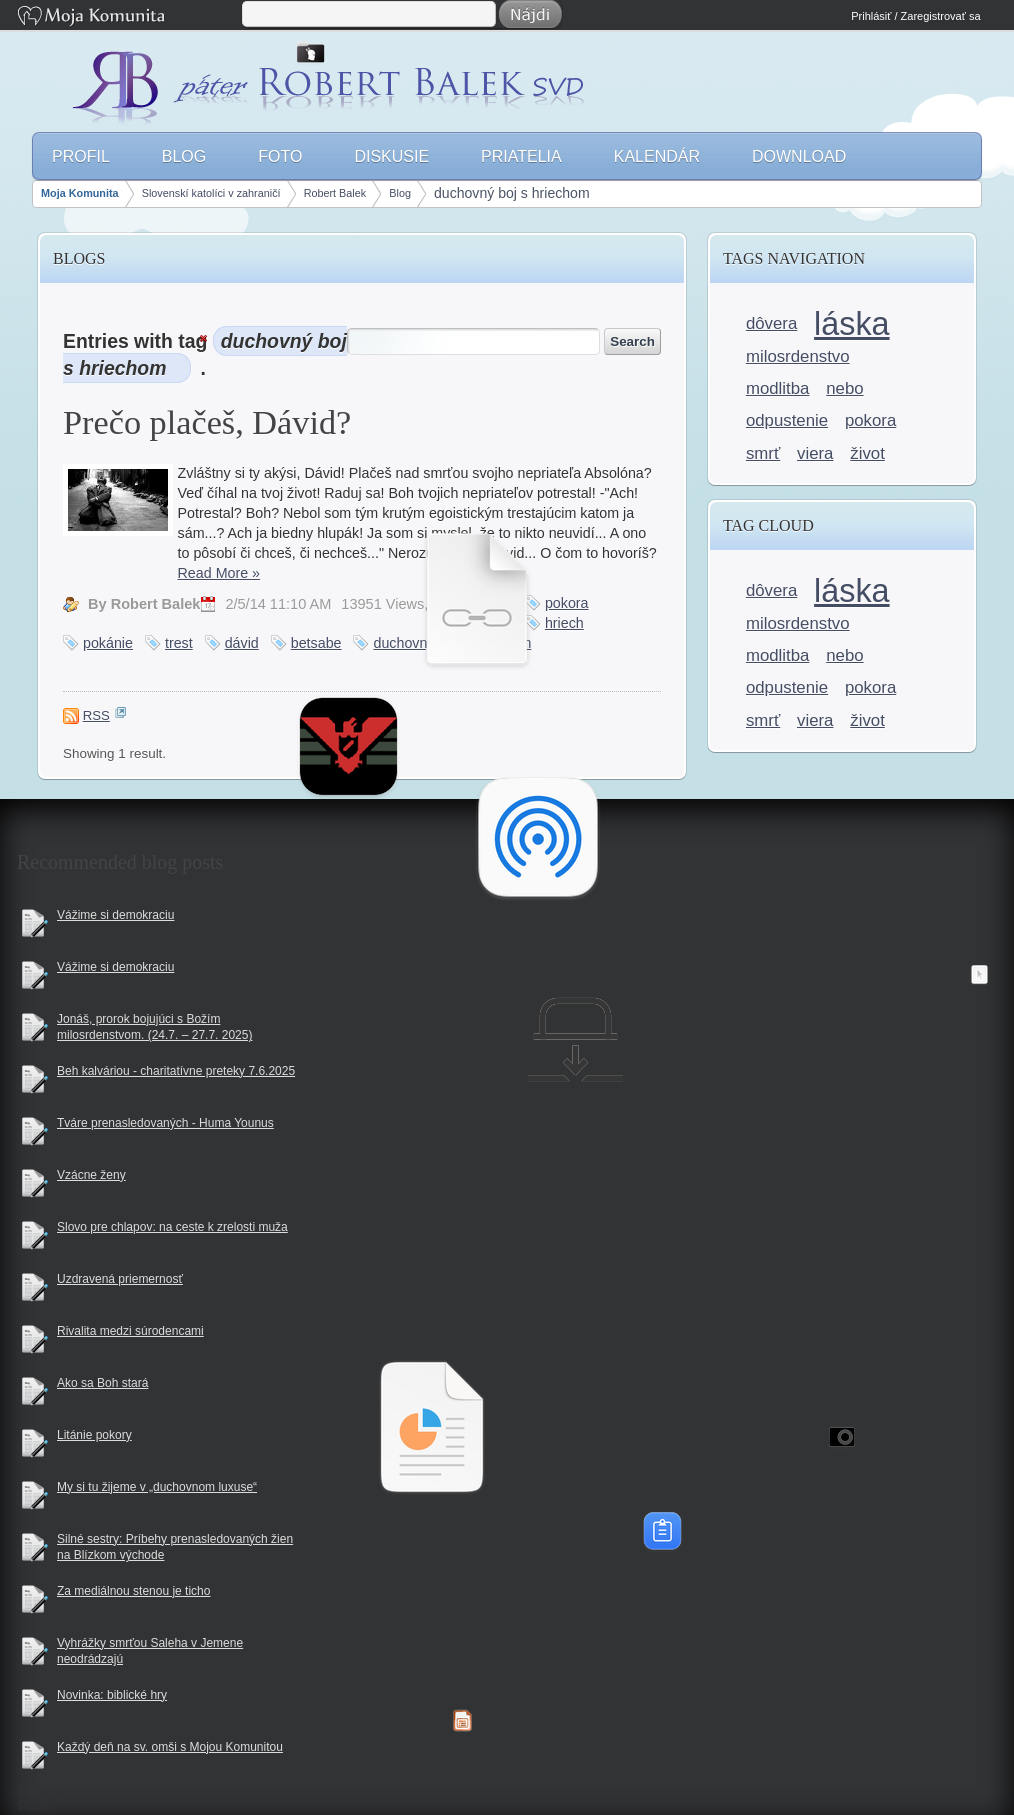 The height and width of the screenshot is (1815, 1014). What do you see at coordinates (432, 1427) in the screenshot?
I see `open a presentation file` at bounding box center [432, 1427].